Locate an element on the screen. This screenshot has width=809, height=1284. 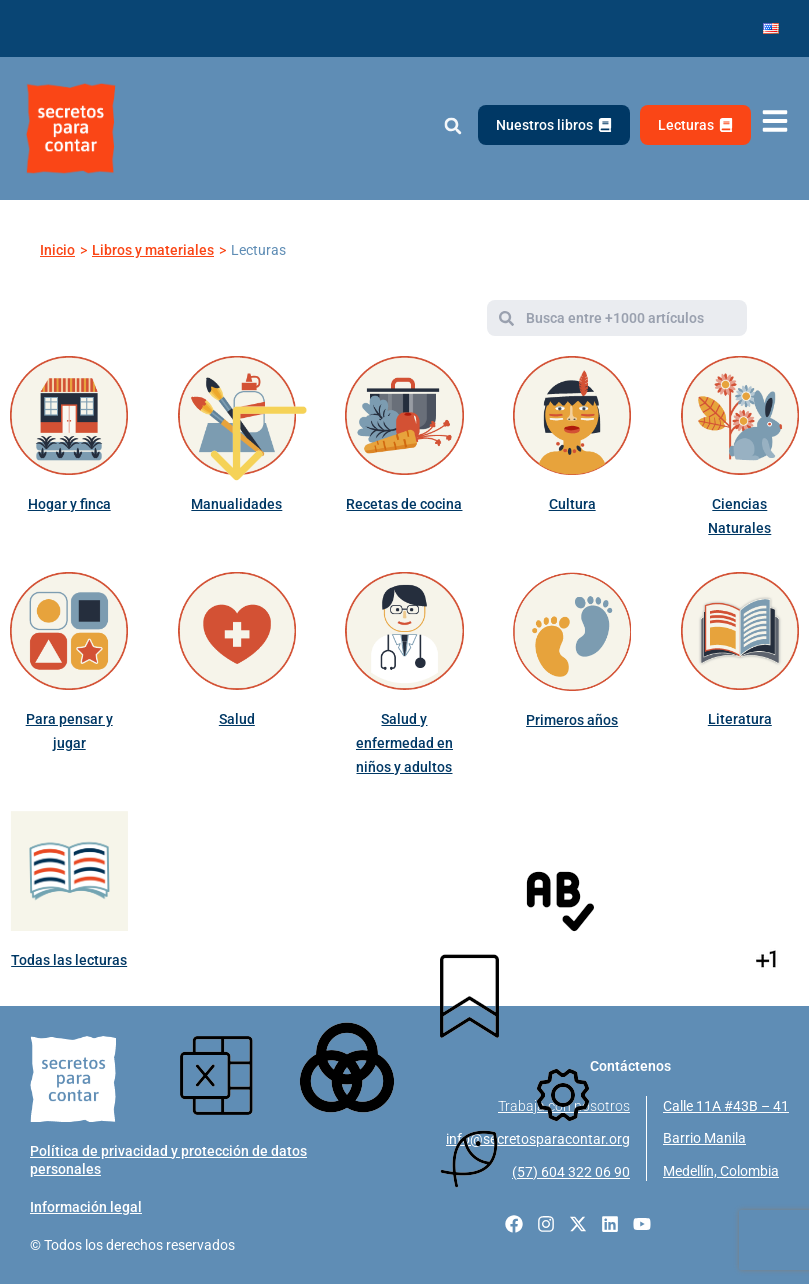
indicates overlapping or shared elements between three sets is located at coordinates (347, 1069).